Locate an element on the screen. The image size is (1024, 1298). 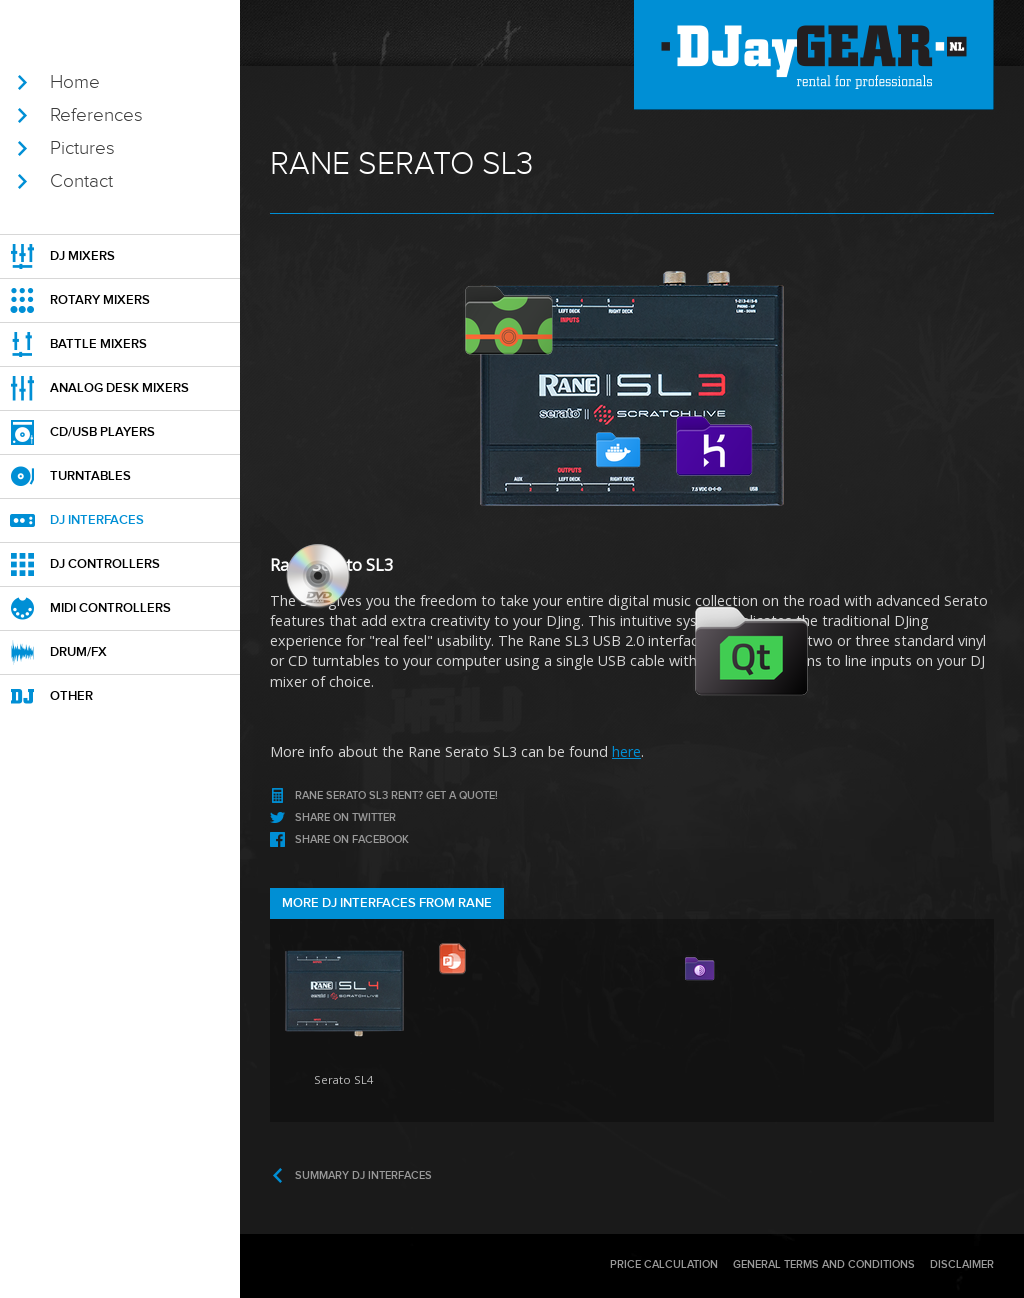
open folder containing pokémon dusk ball themed content is located at coordinates (508, 322).